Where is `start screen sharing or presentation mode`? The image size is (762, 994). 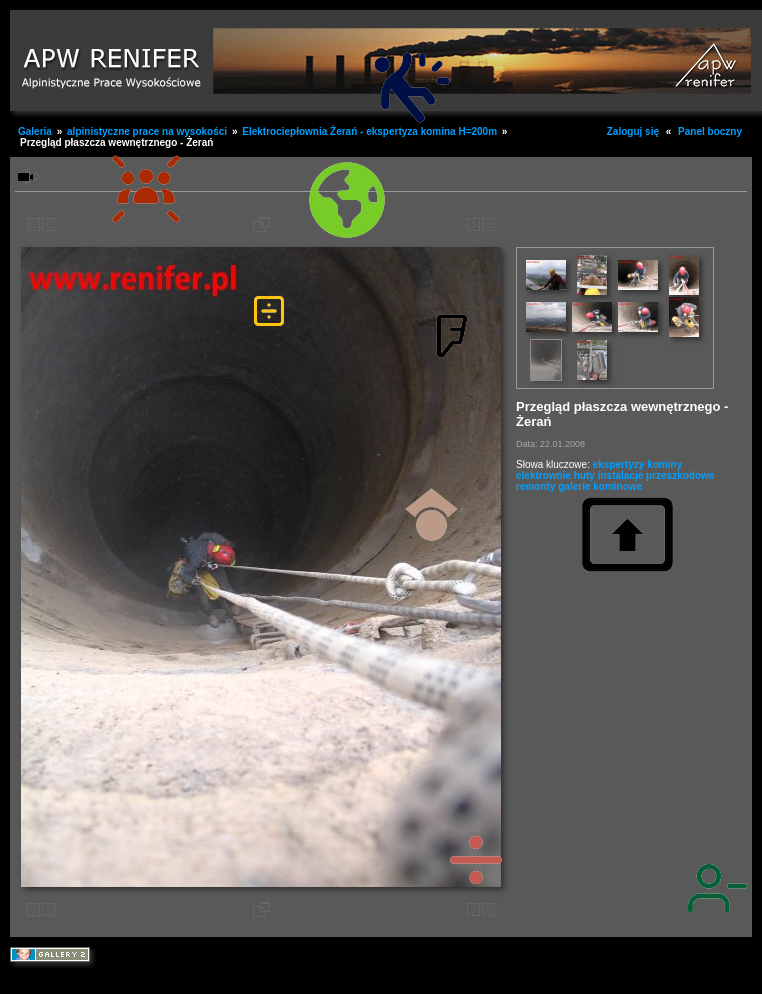
start screen sharing or presentation mode is located at coordinates (627, 534).